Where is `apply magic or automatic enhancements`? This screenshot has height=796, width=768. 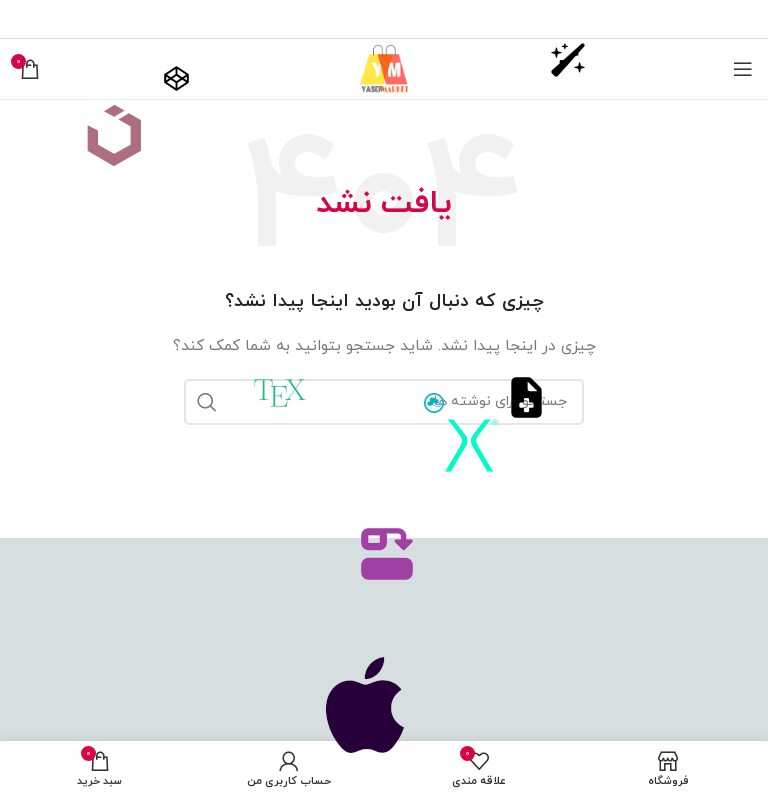 apply magic or automatic enhancements is located at coordinates (568, 60).